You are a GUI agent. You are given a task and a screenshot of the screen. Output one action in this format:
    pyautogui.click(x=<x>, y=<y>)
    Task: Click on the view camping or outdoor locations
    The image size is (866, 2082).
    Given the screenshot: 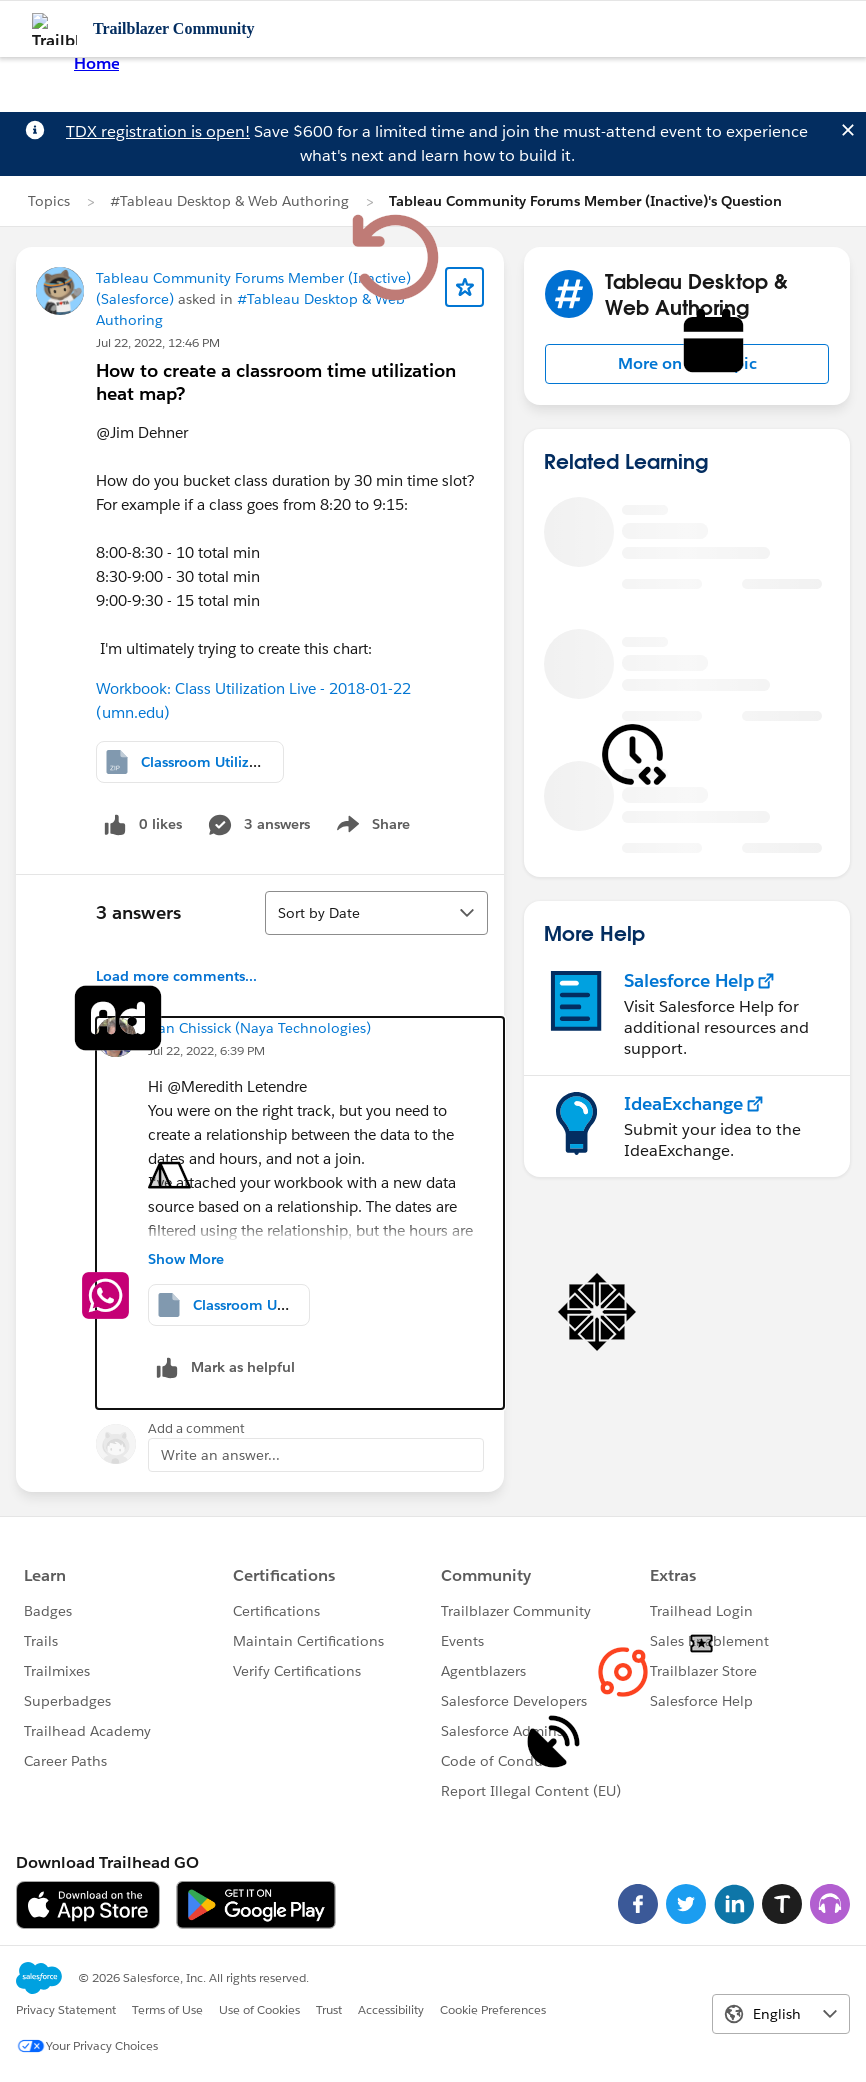 What is the action you would take?
    pyautogui.click(x=169, y=1176)
    